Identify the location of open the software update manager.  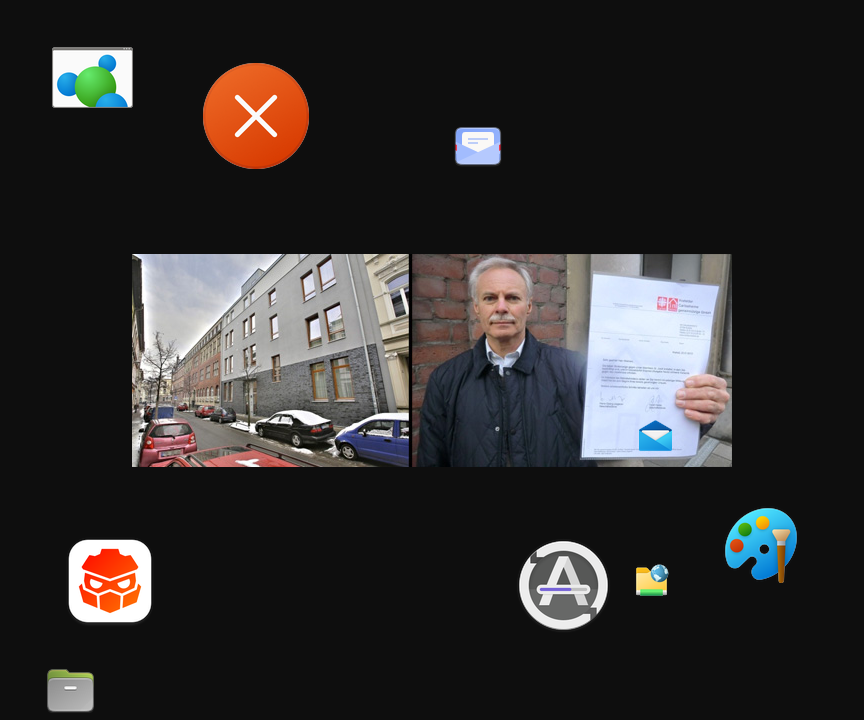
(563, 585).